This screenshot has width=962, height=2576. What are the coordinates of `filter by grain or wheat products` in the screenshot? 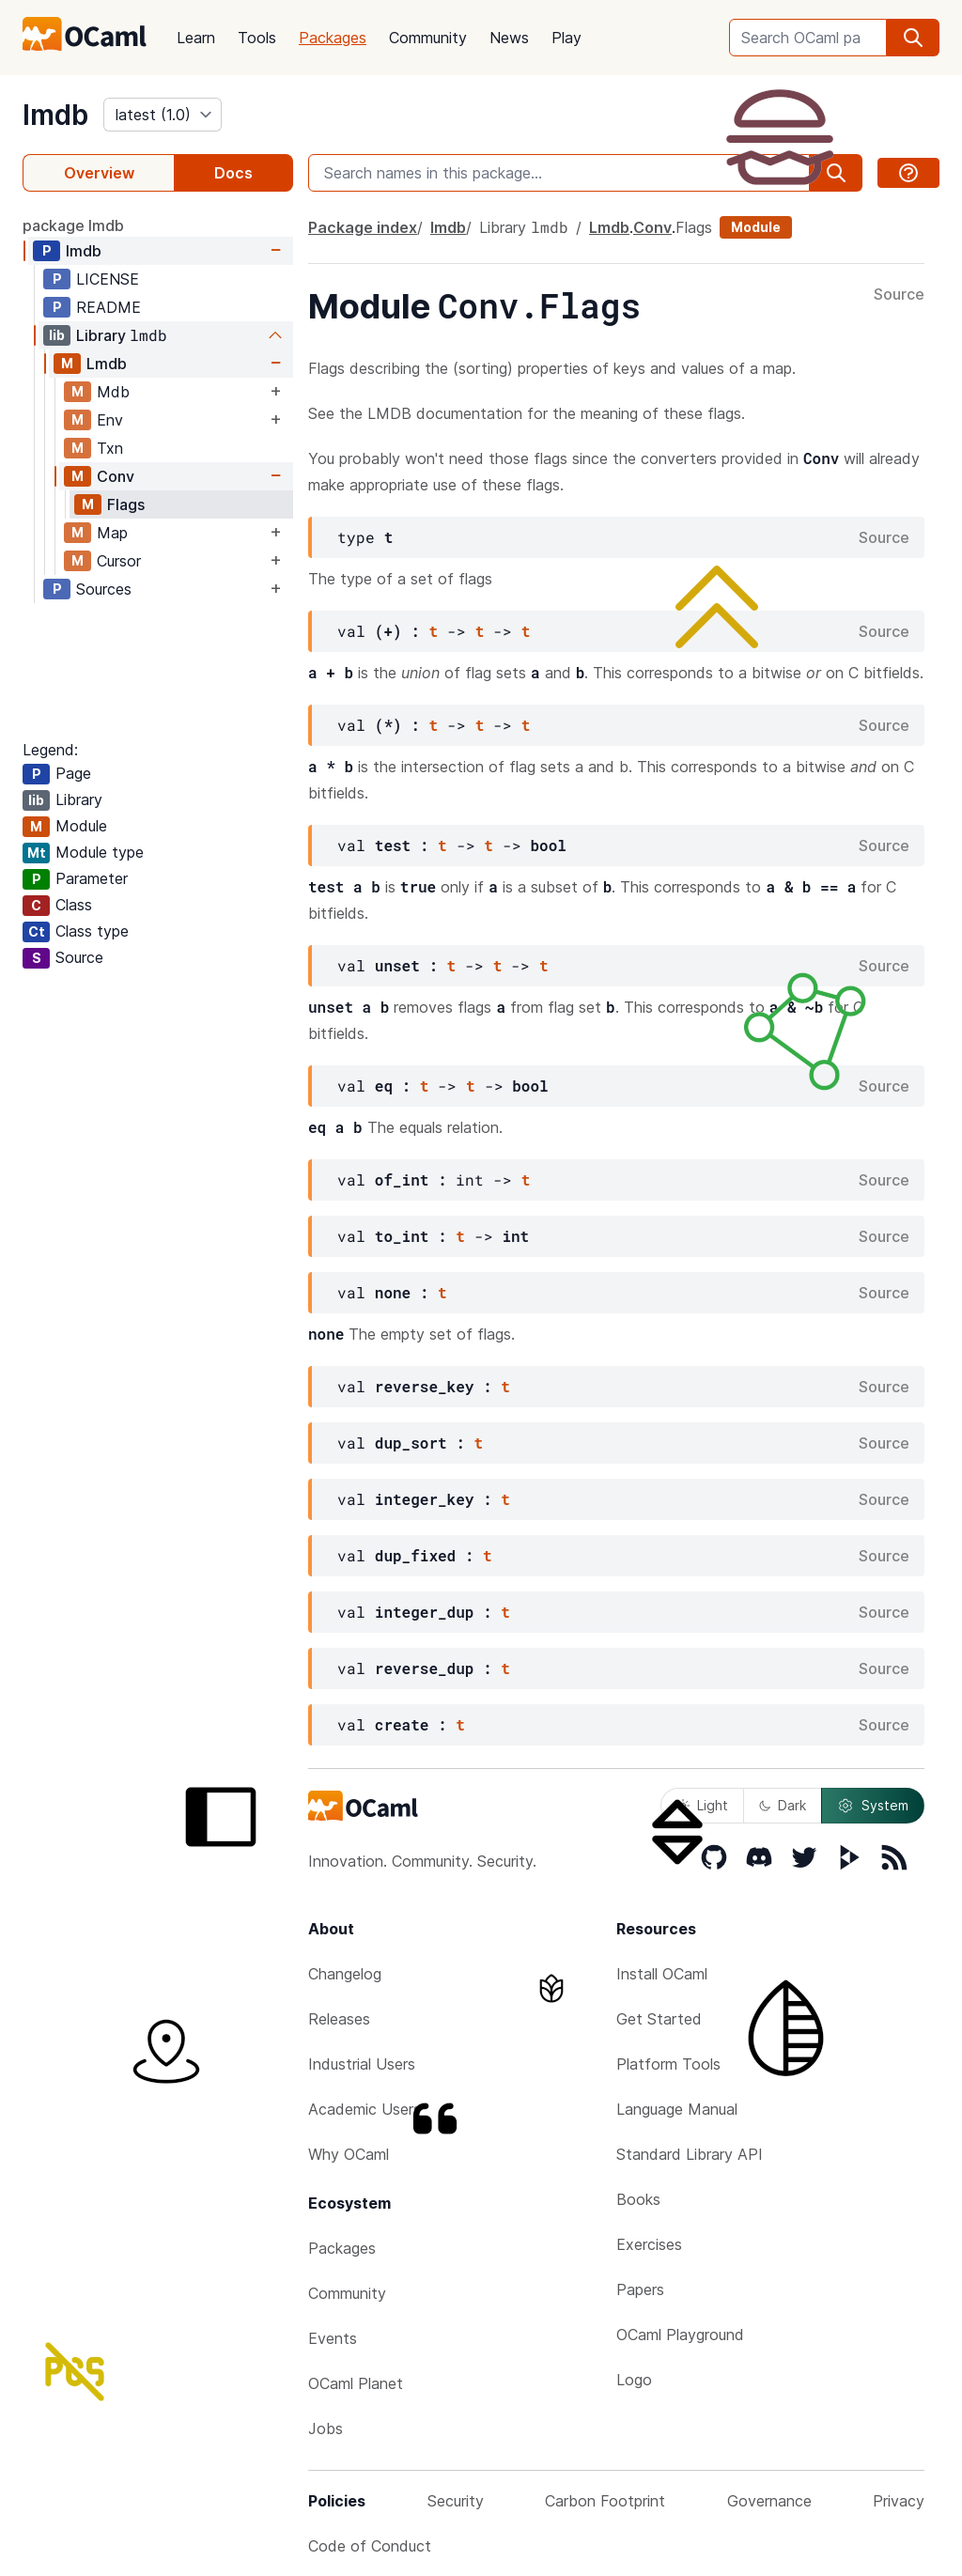 It's located at (551, 1989).